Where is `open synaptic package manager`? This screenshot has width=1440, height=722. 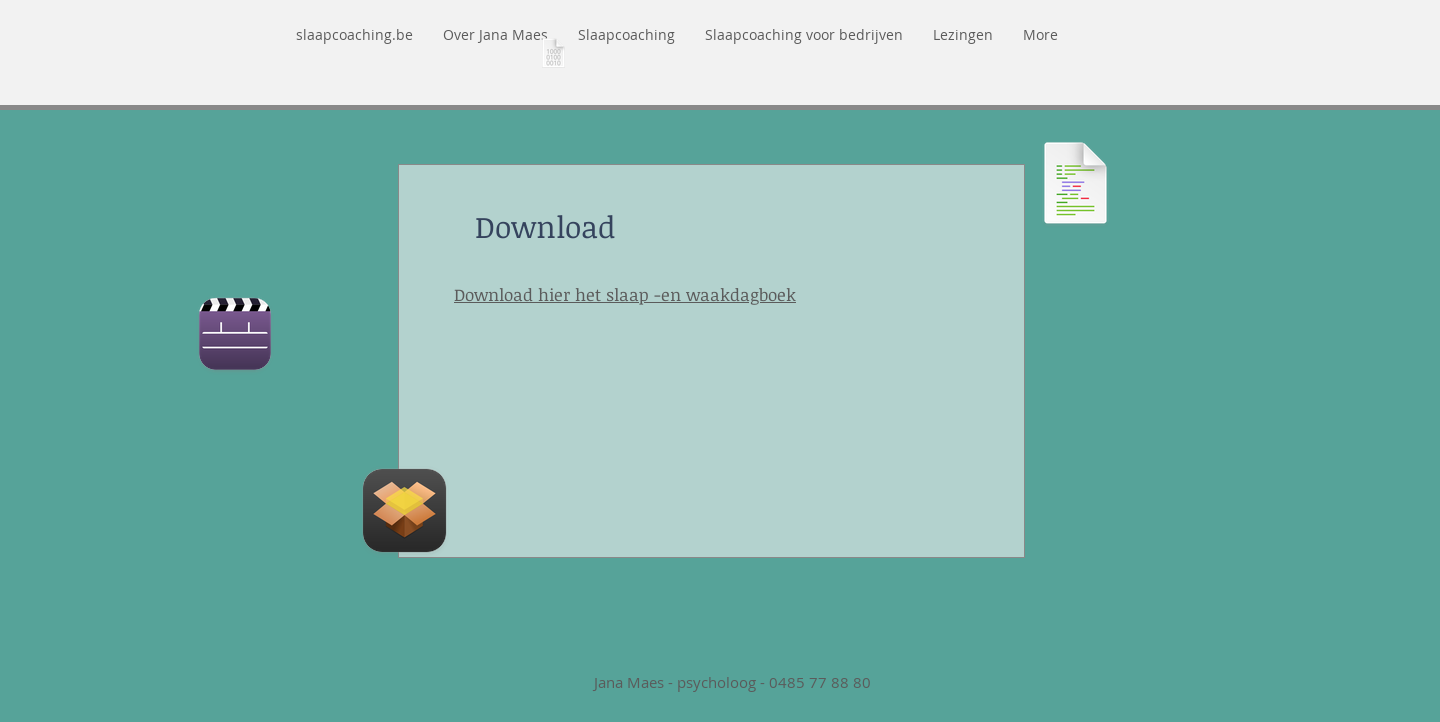 open synaptic package manager is located at coordinates (404, 510).